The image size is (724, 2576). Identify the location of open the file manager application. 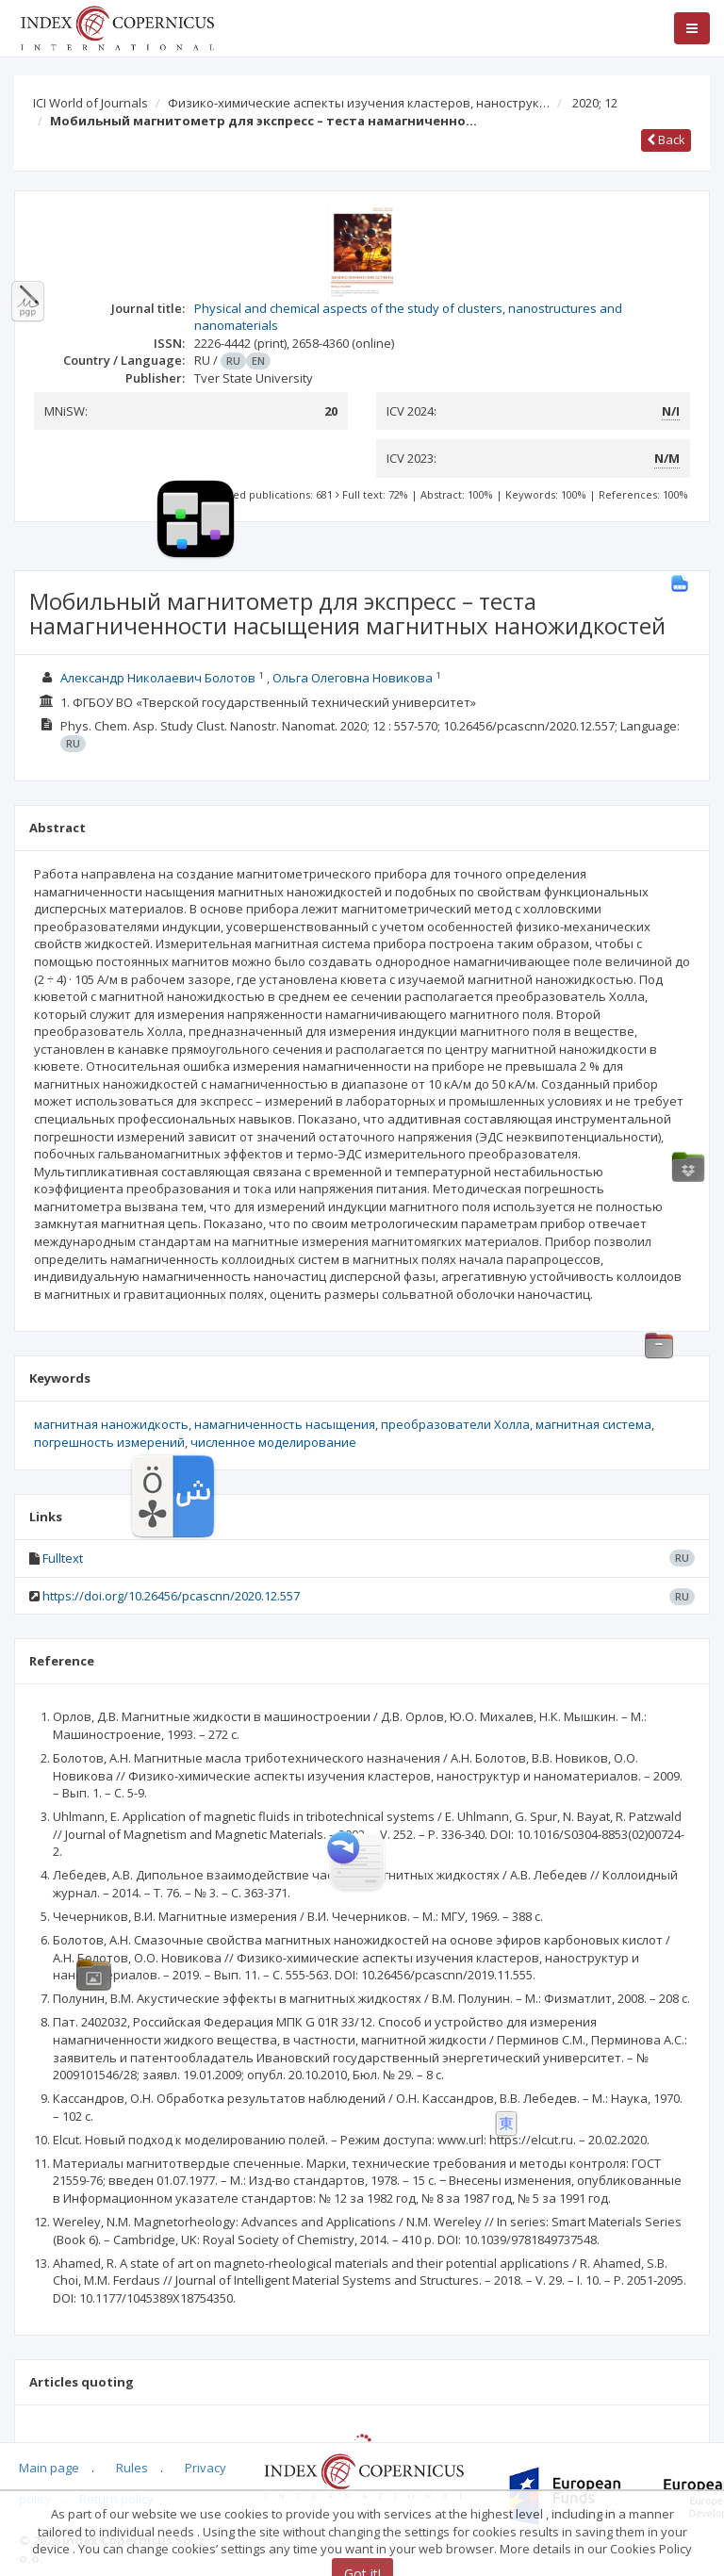
(659, 1345).